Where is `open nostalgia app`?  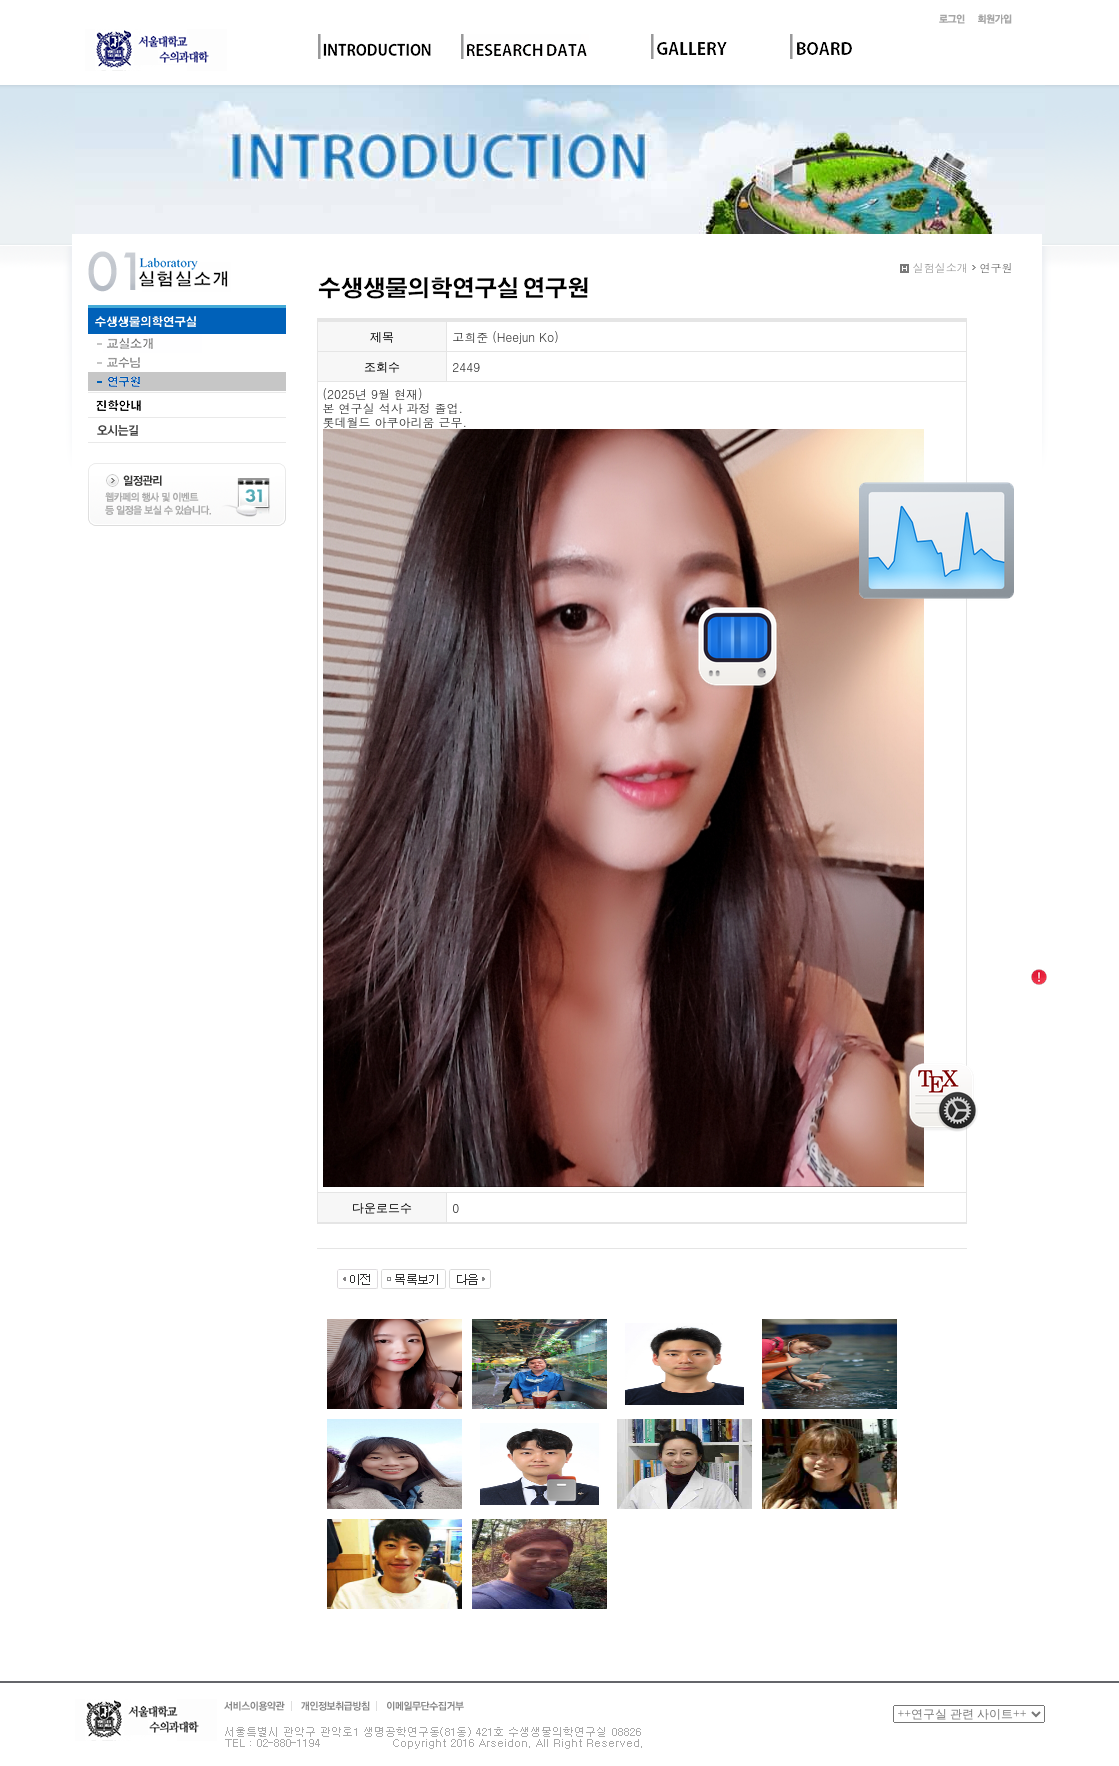
open nostalgia app is located at coordinates (737, 646).